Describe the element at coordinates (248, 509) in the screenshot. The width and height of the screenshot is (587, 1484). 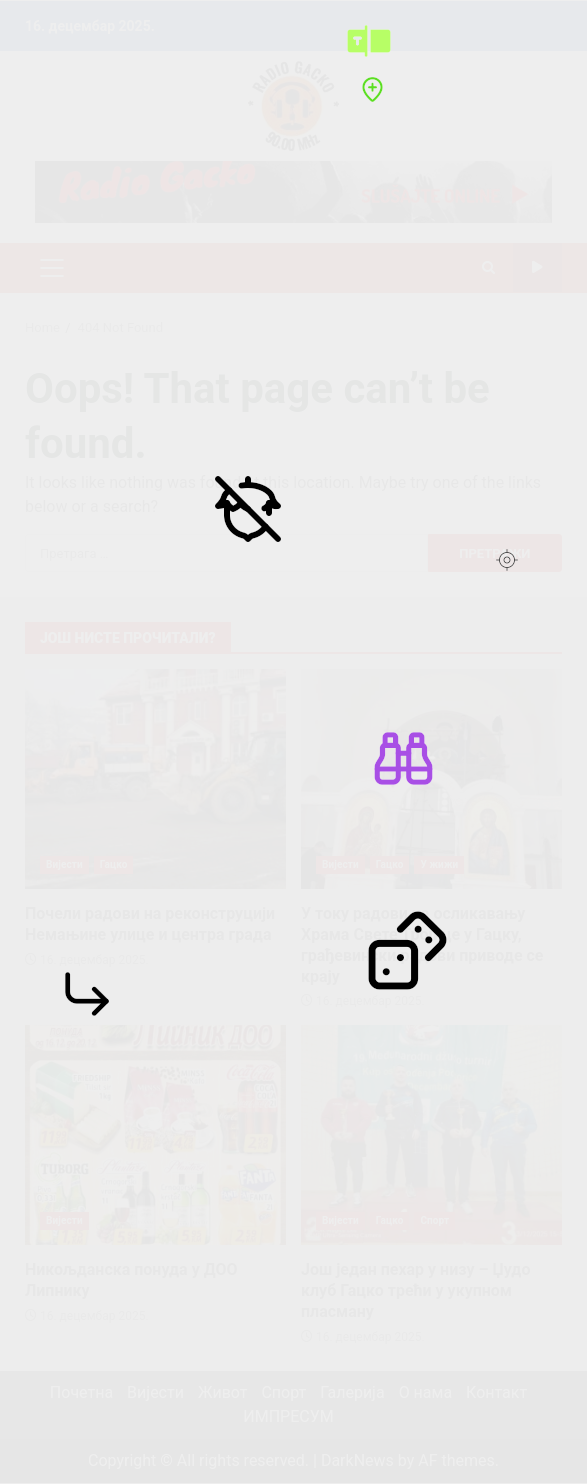
I see `indicates nut-free or no nuts allowed` at that location.